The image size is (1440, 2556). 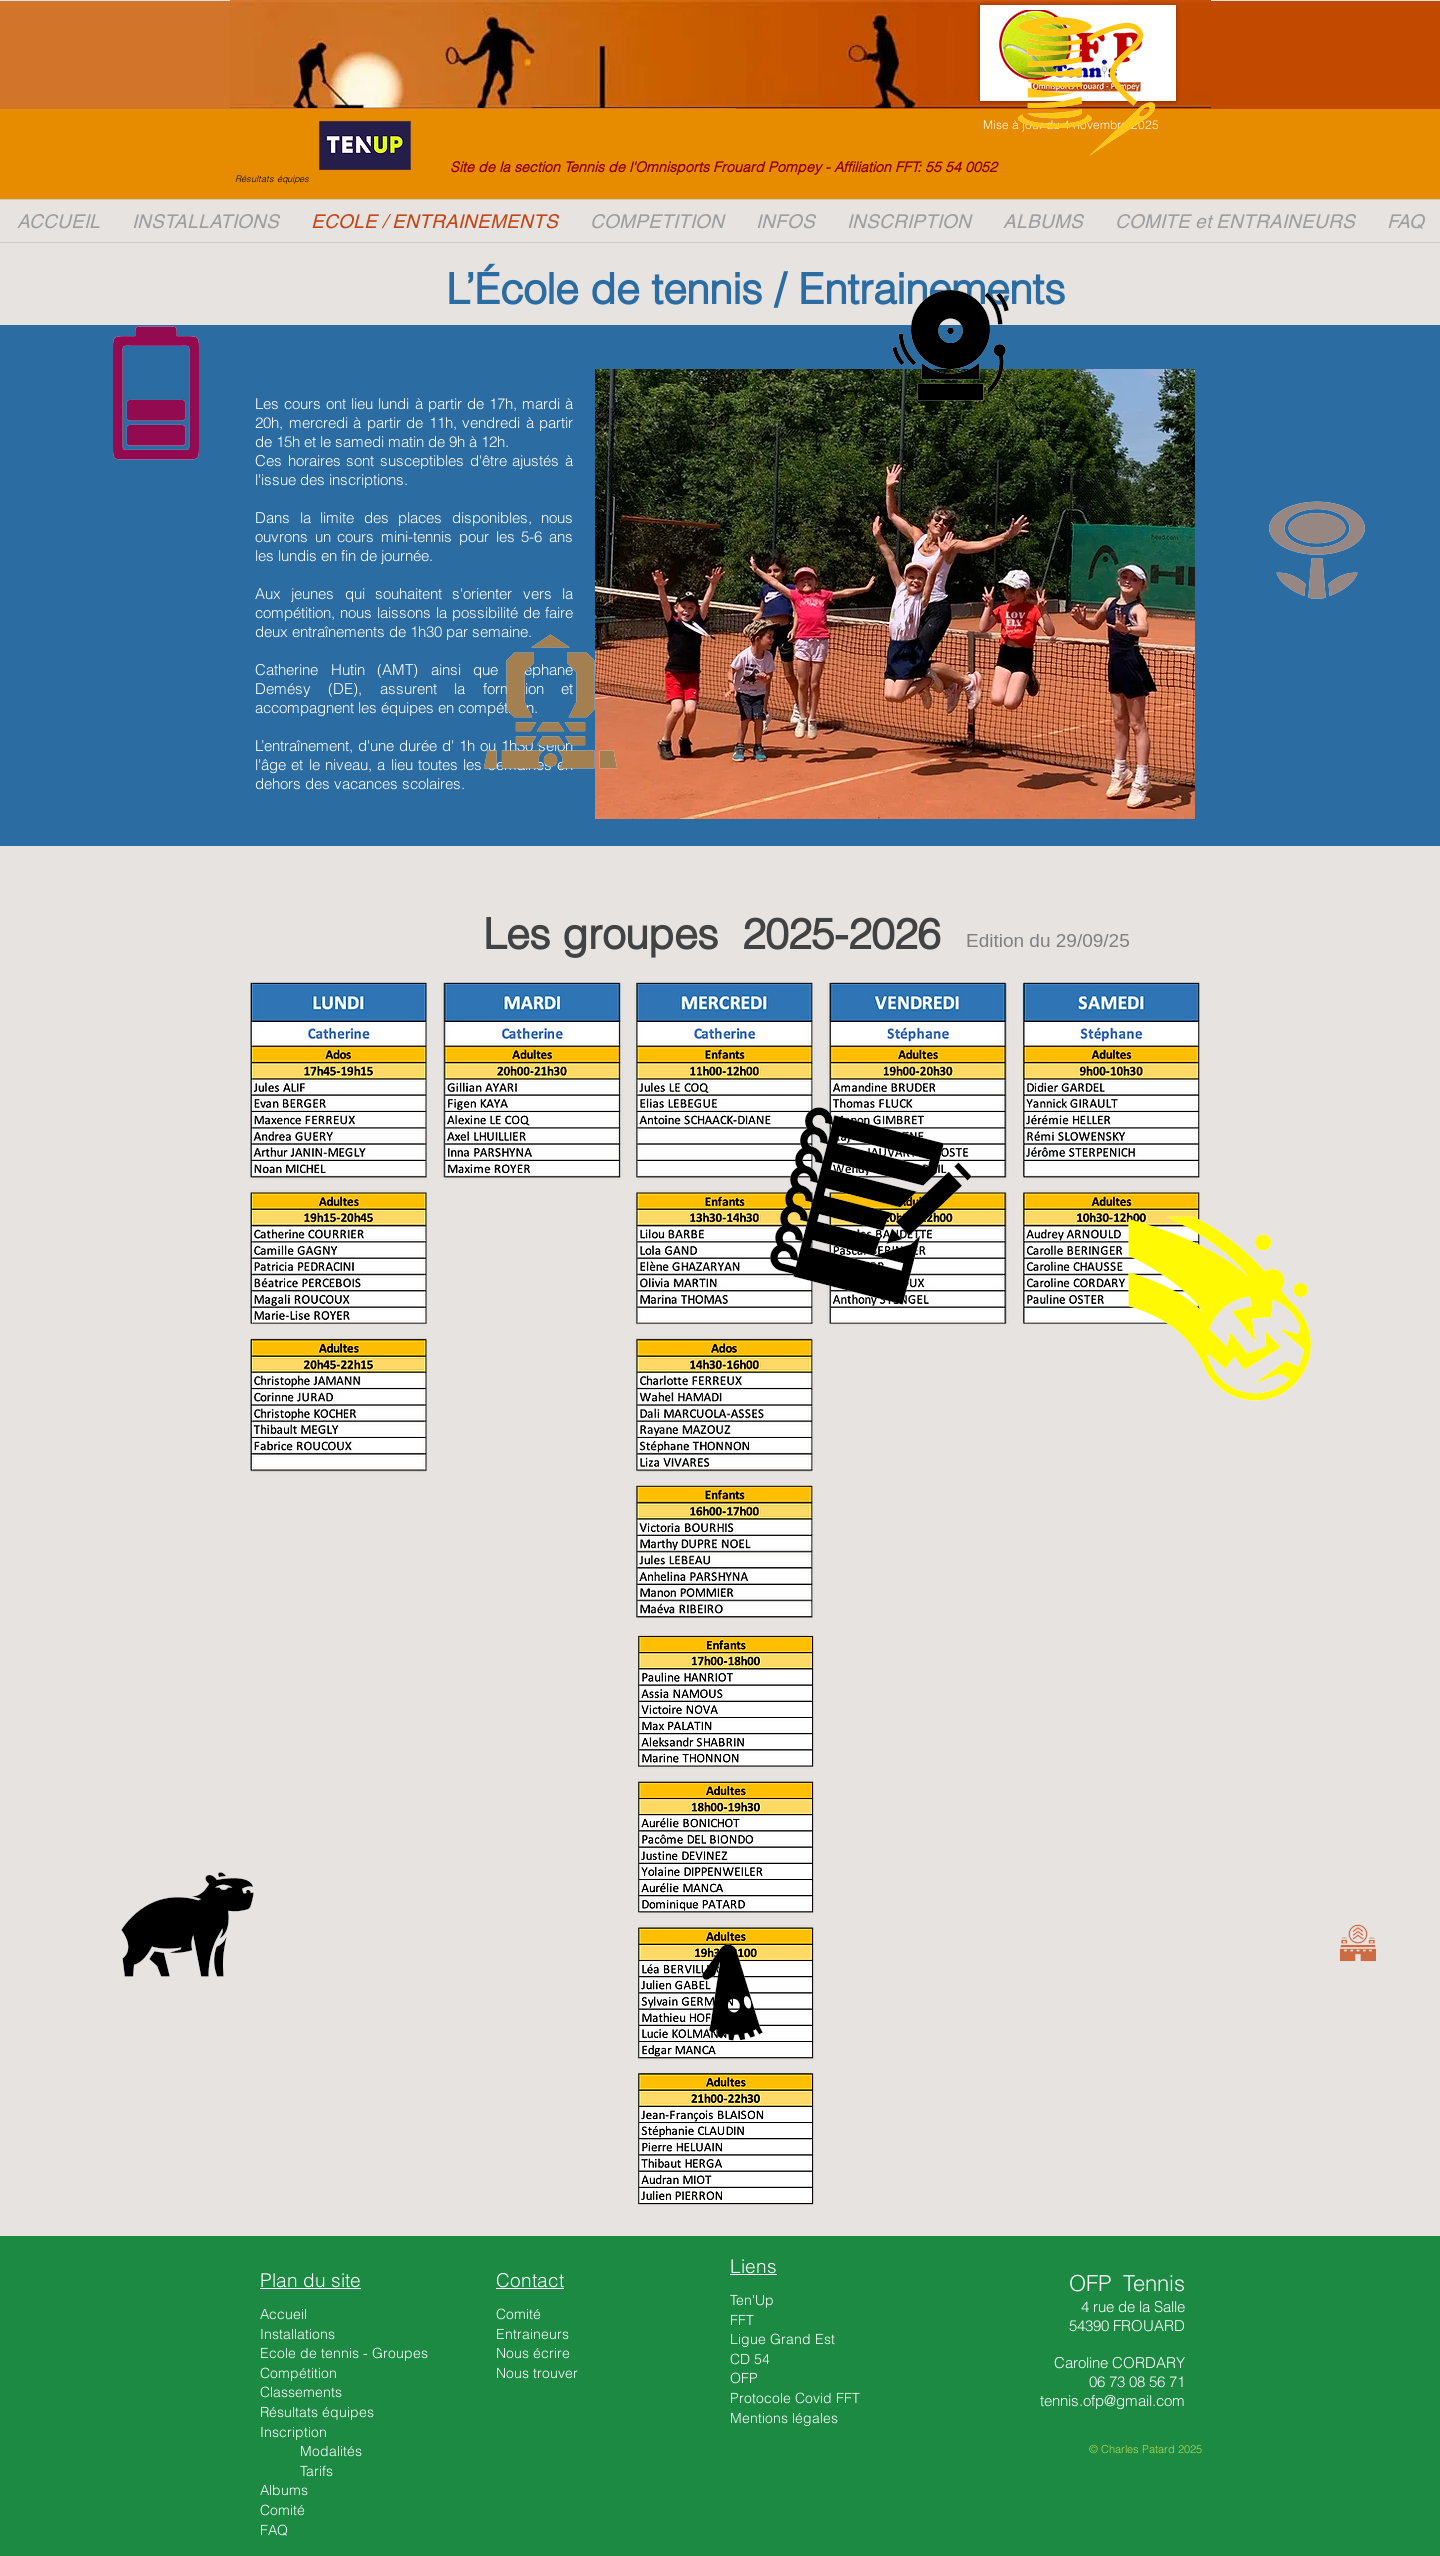 I want to click on access sewing or crafting tools, so click(x=1086, y=80).